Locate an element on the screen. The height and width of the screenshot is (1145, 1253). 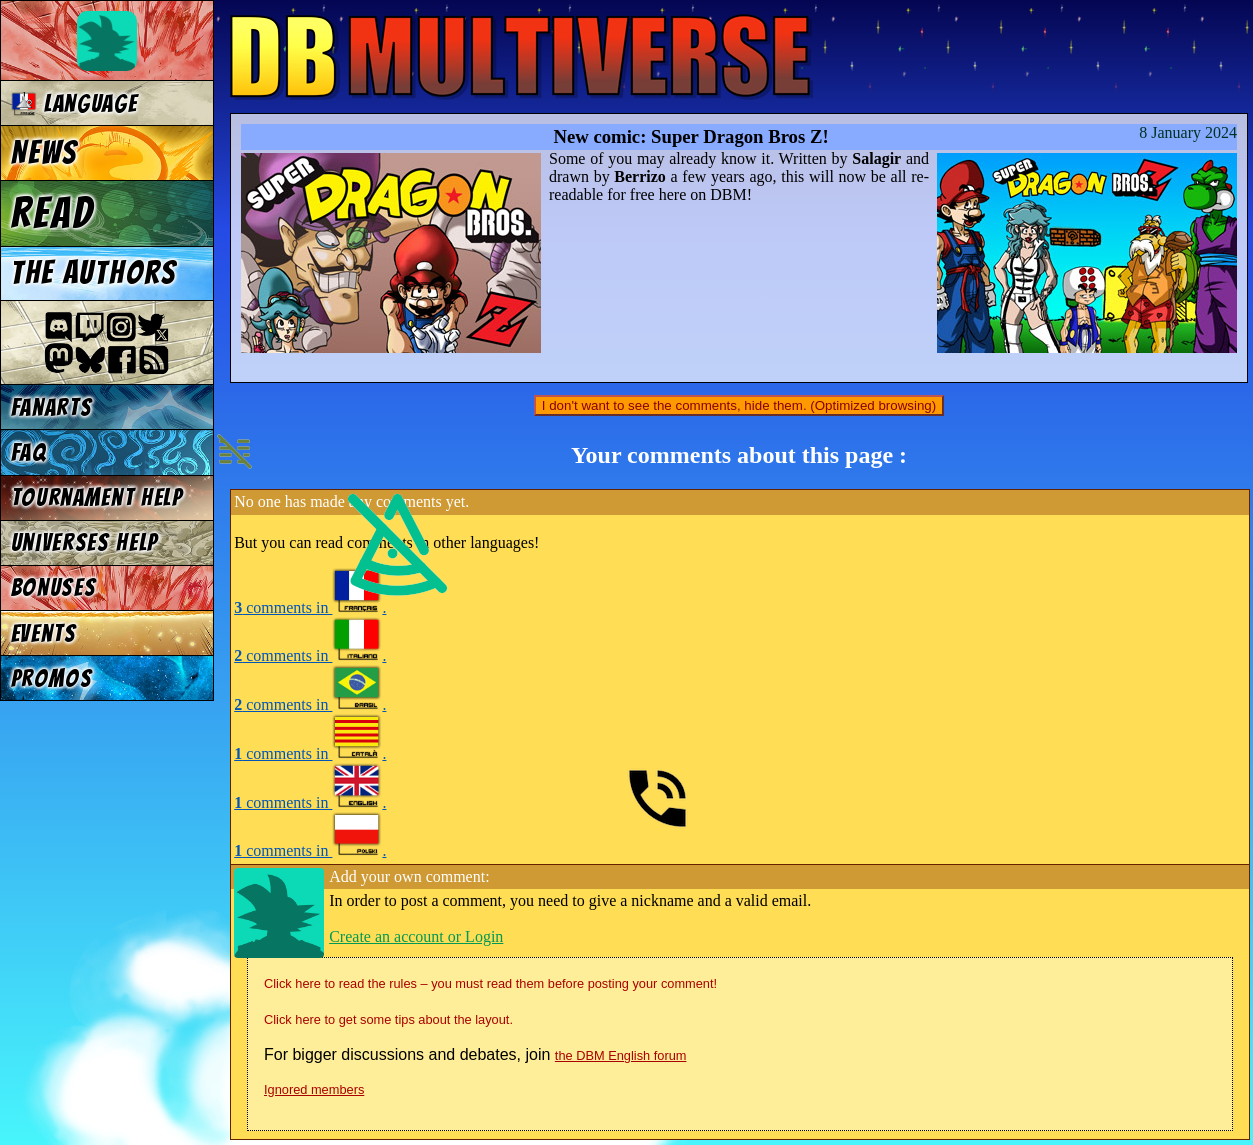
disable column view is located at coordinates (234, 451).